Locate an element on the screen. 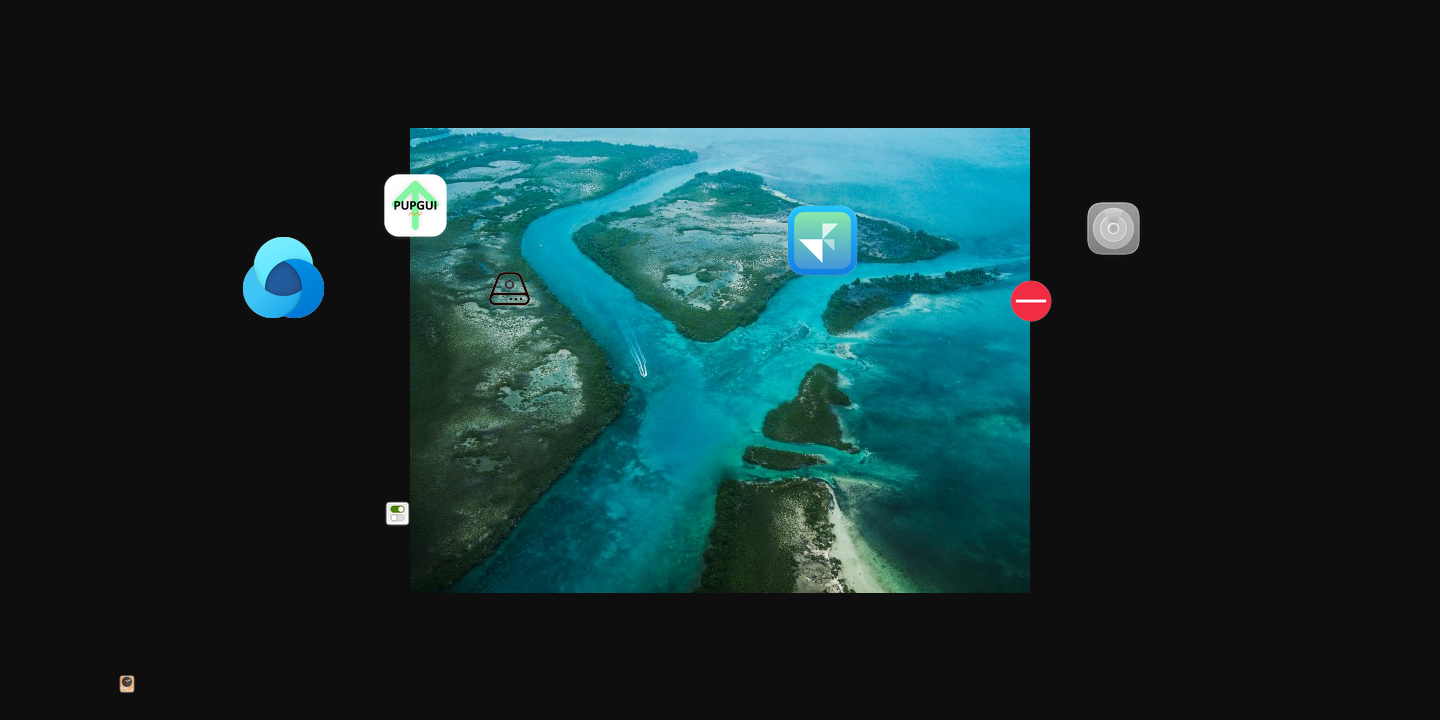 This screenshot has height=720, width=1440. open gnome tweaks settings is located at coordinates (397, 513).